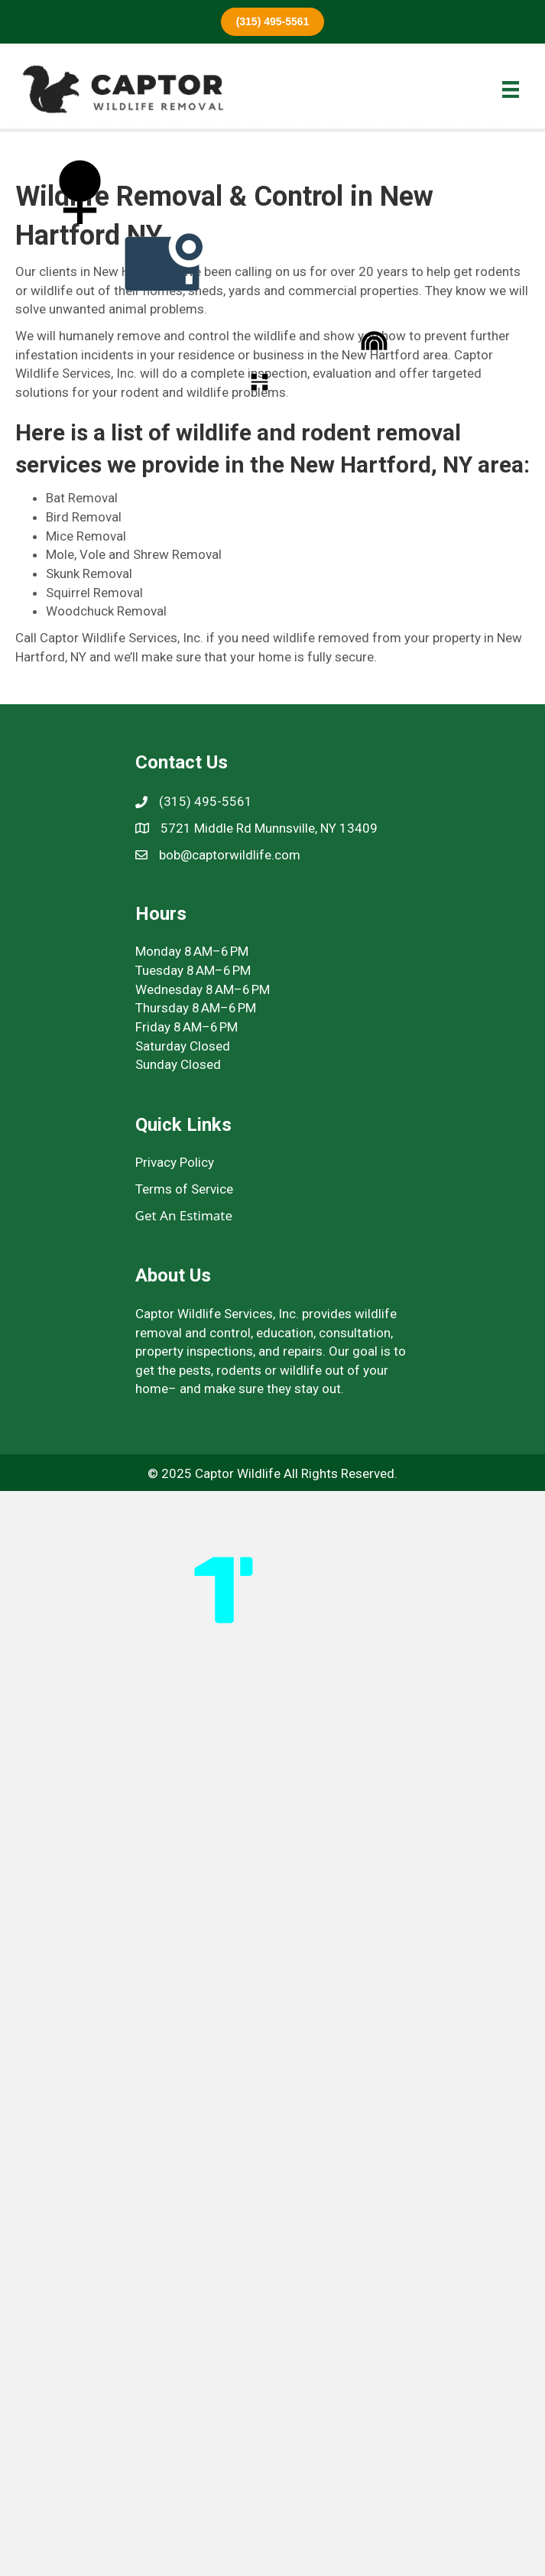 Image resolution: width=545 pixels, height=2576 pixels. What do you see at coordinates (374, 340) in the screenshot?
I see `view weather conditions with rainbow` at bounding box center [374, 340].